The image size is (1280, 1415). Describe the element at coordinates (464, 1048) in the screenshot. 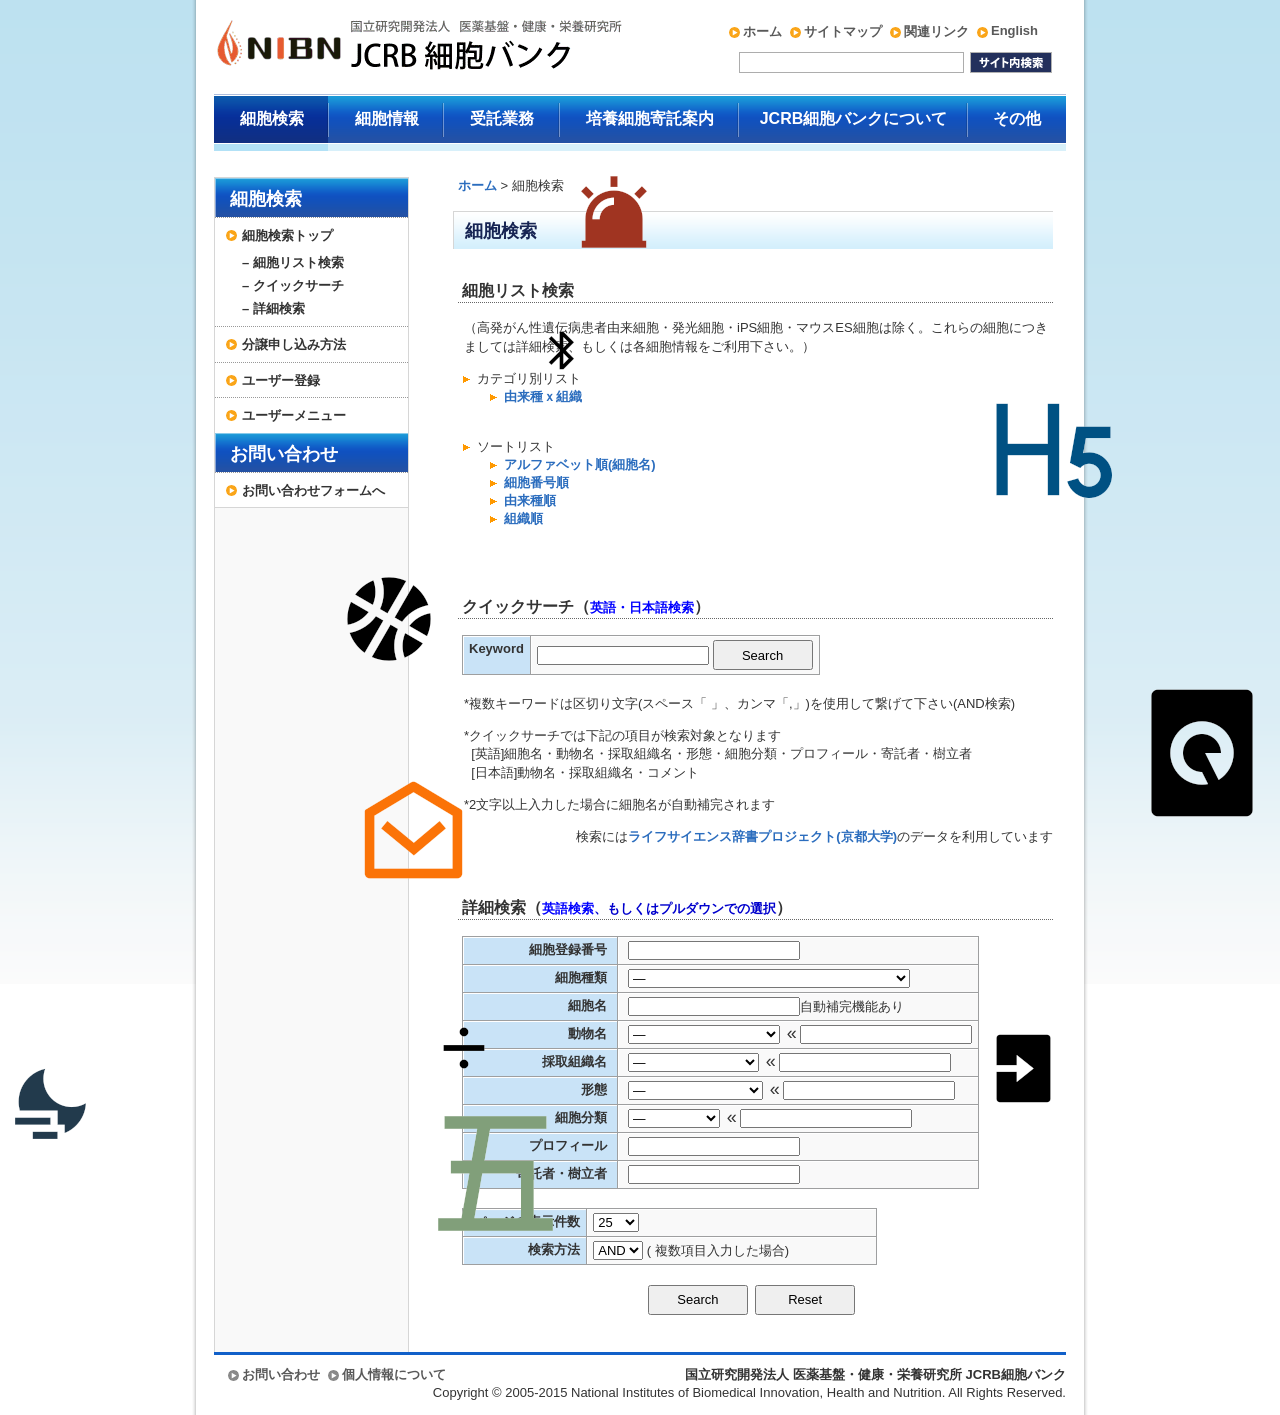

I see `perform division calculation` at that location.